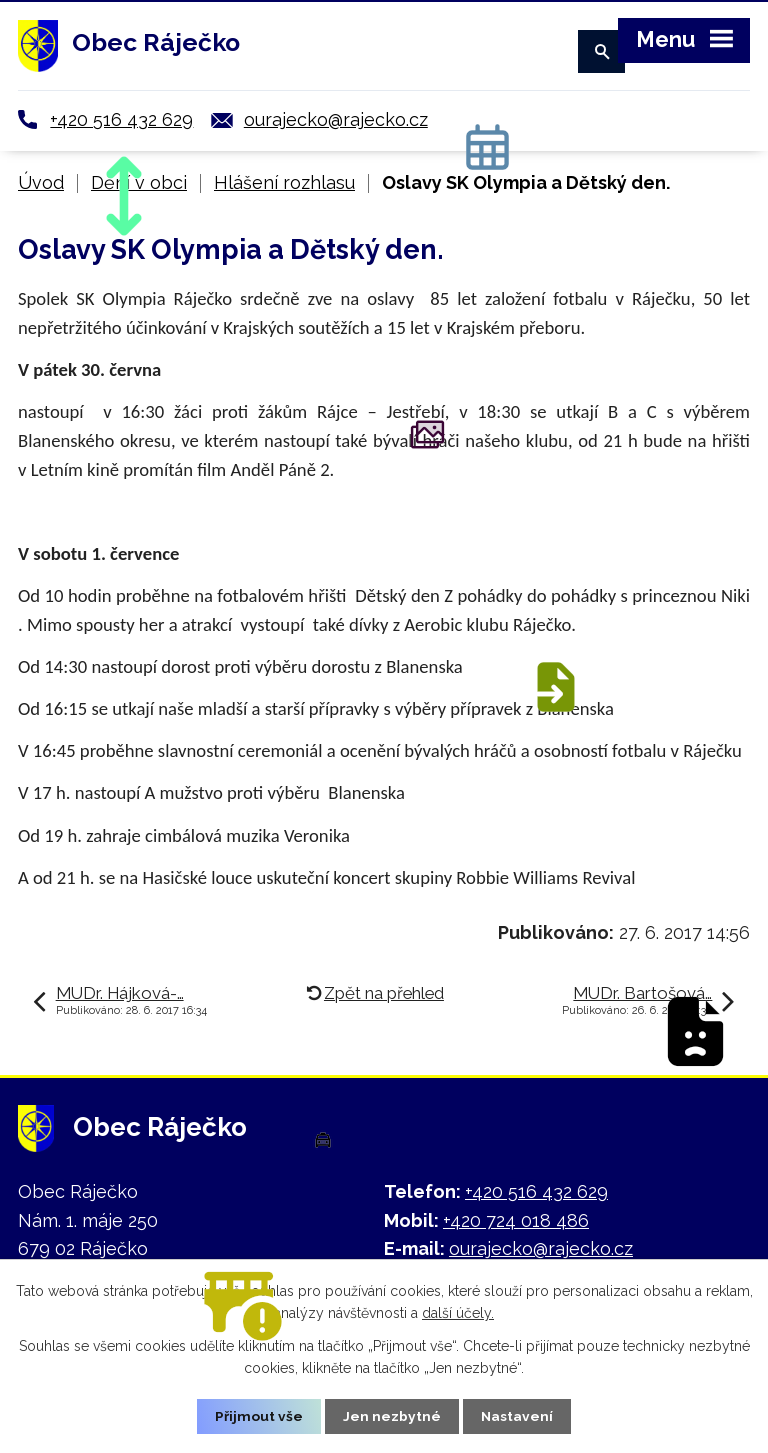 This screenshot has height=1453, width=768. What do you see at coordinates (487, 148) in the screenshot?
I see `view calendar with scheduled events` at bounding box center [487, 148].